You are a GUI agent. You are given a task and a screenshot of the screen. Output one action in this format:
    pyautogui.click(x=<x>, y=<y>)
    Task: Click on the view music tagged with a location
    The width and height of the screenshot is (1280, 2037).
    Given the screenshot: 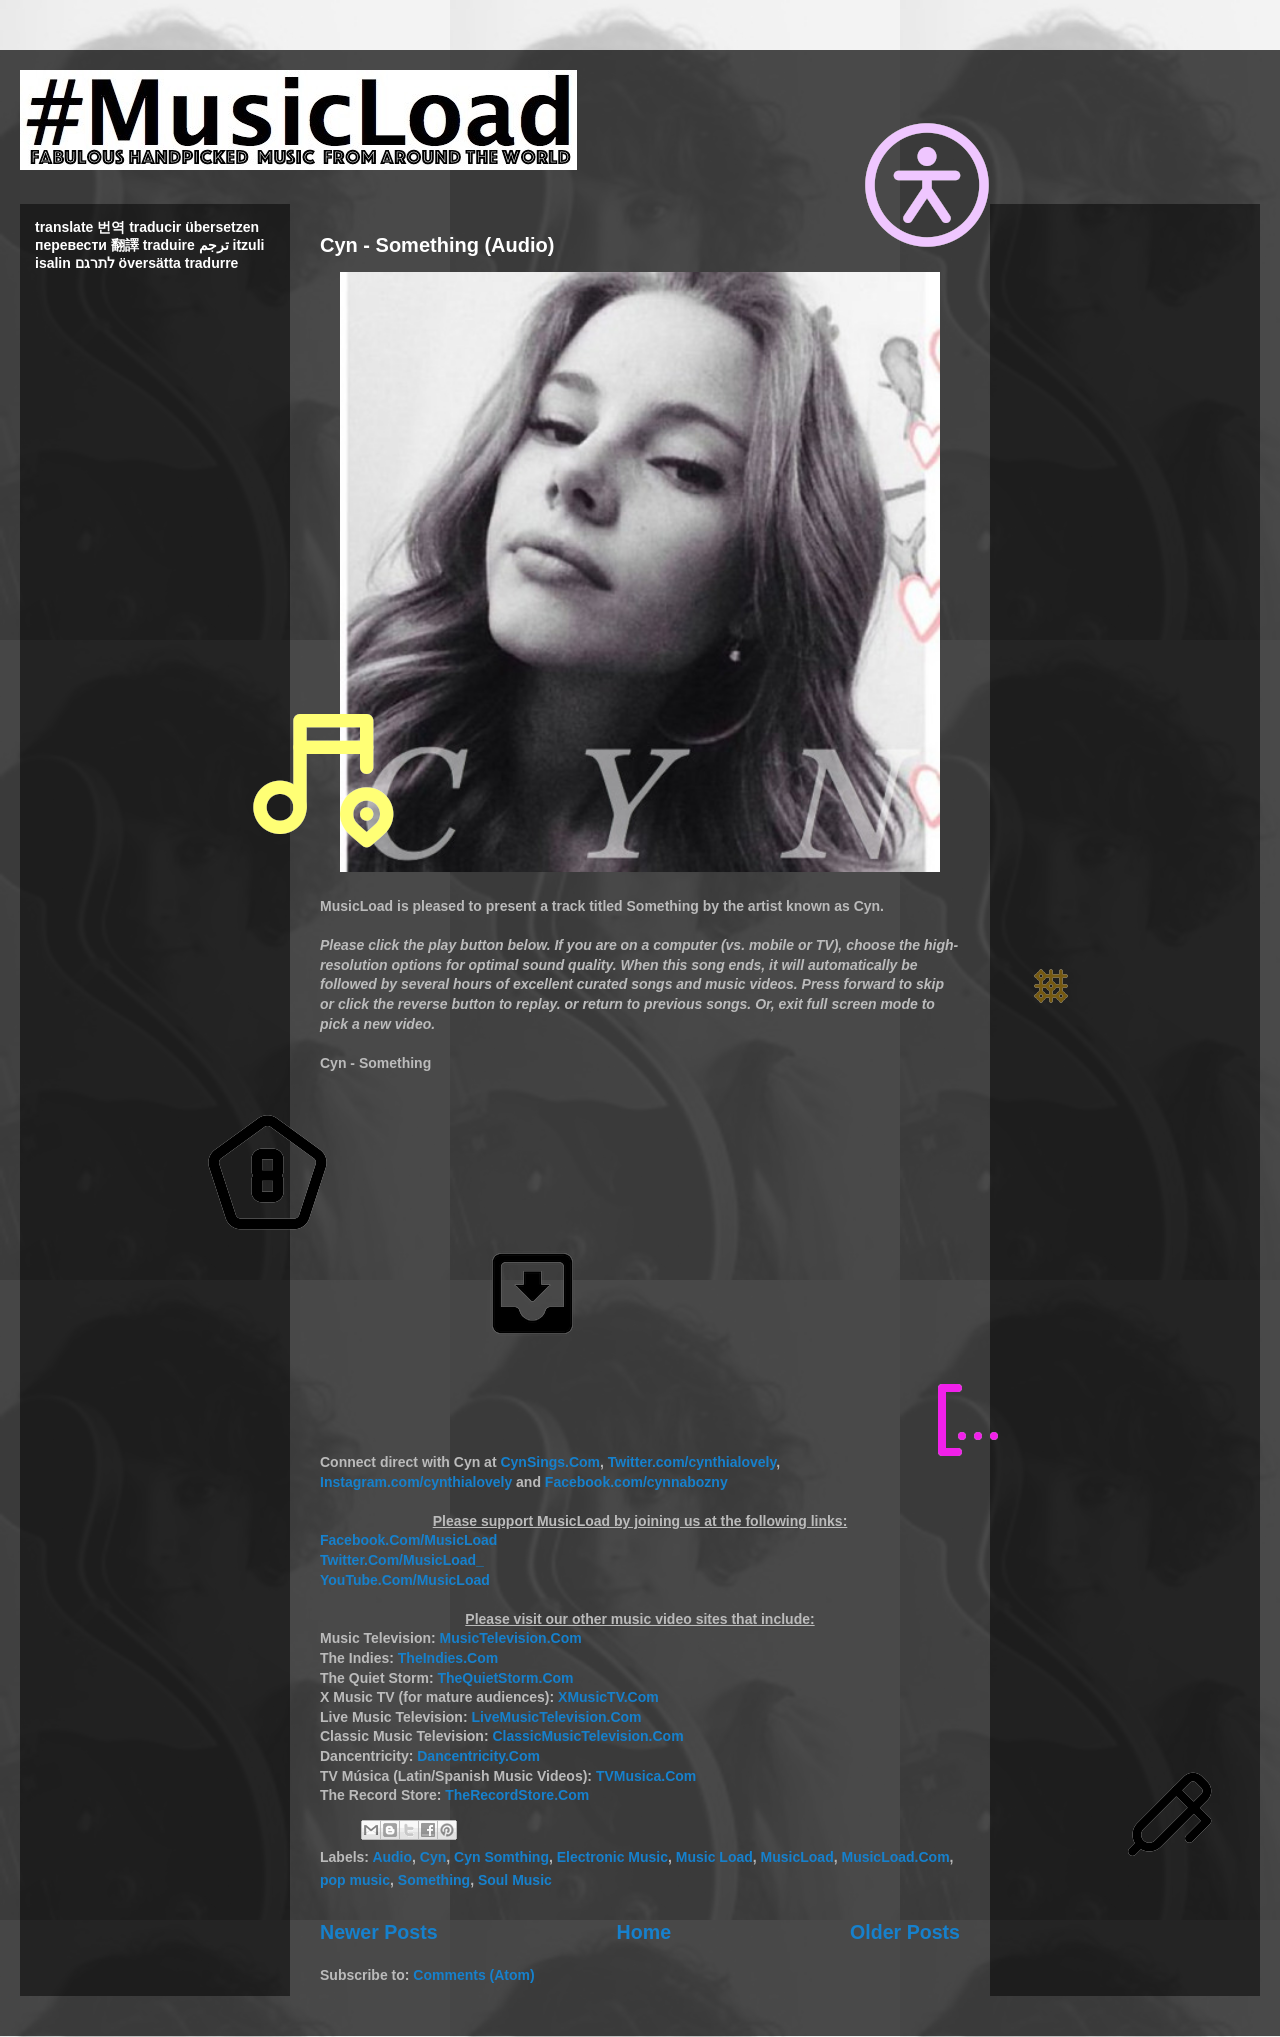 What is the action you would take?
    pyautogui.click(x=320, y=774)
    